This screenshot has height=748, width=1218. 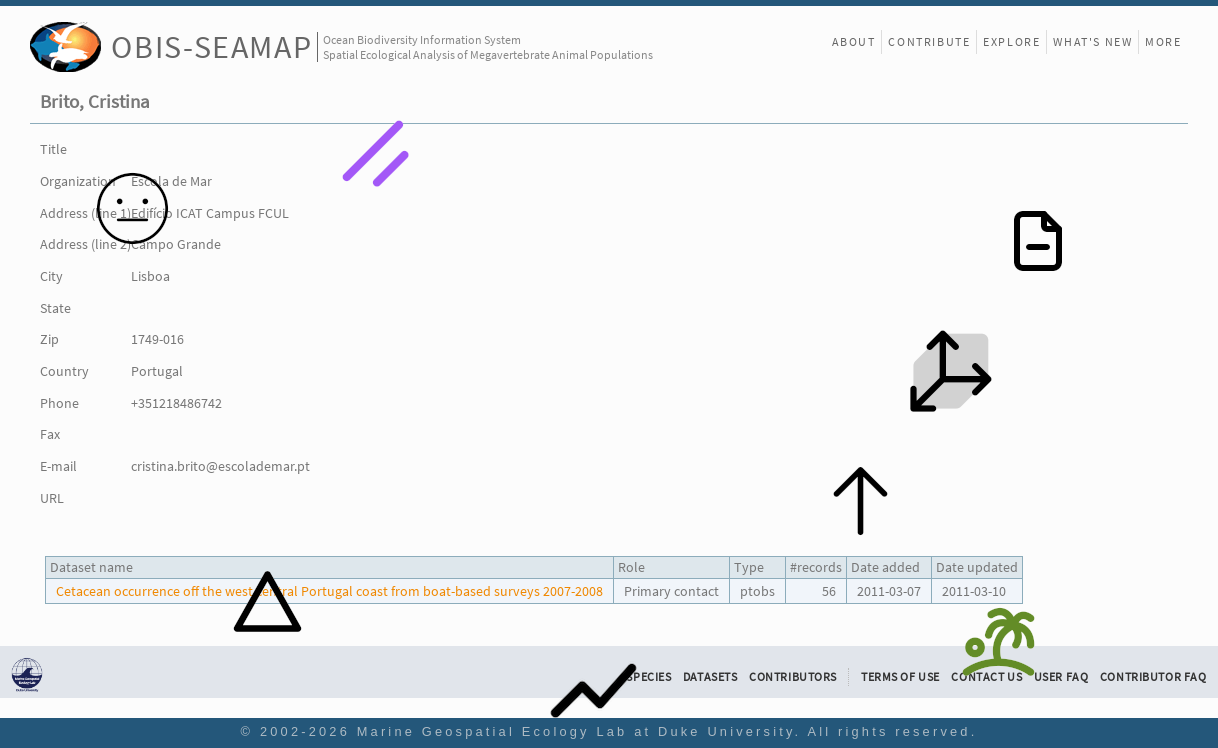 What do you see at coordinates (946, 376) in the screenshot?
I see `access 3D vector or coordinate tools` at bounding box center [946, 376].